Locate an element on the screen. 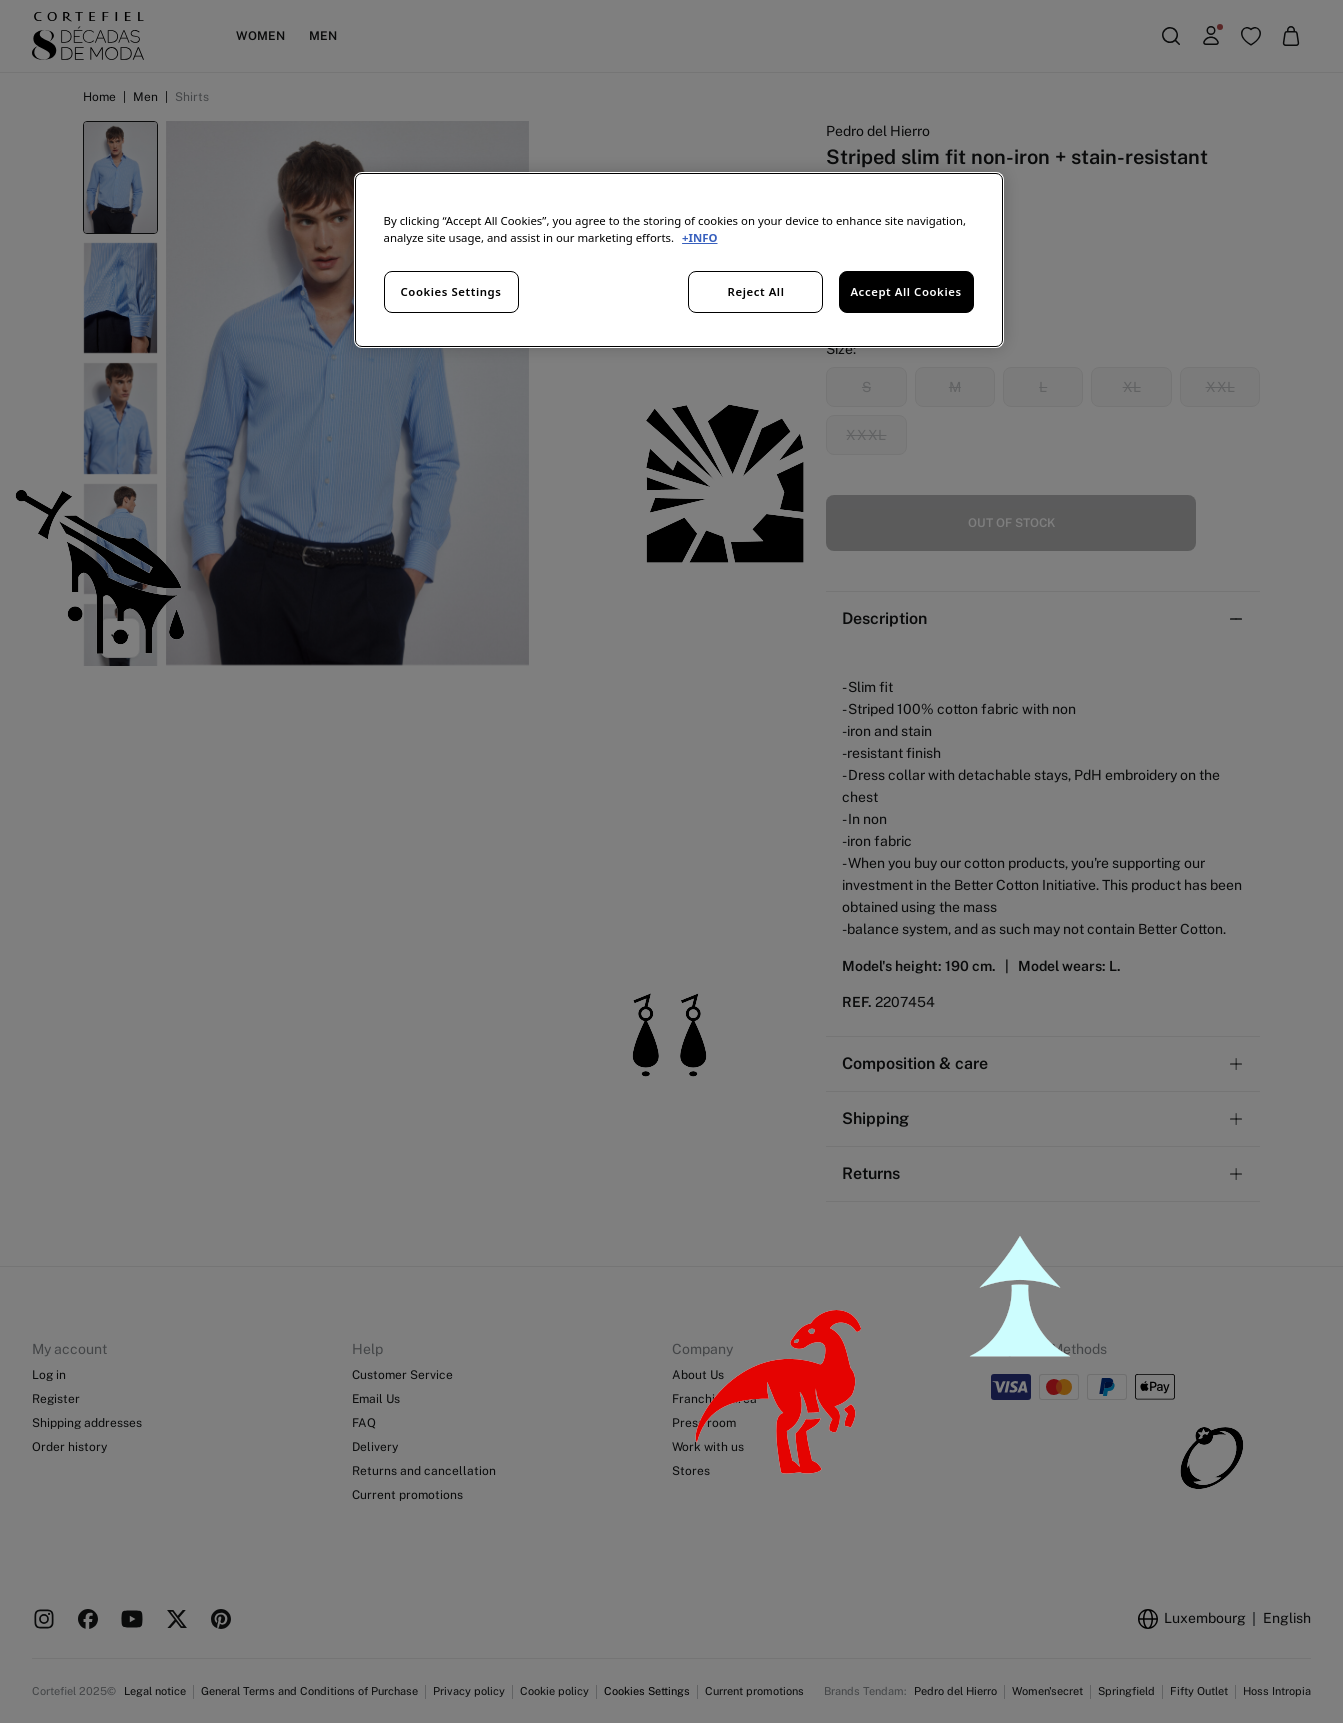 The width and height of the screenshot is (1343, 1723). browse or select earring accessories is located at coordinates (669, 1034).